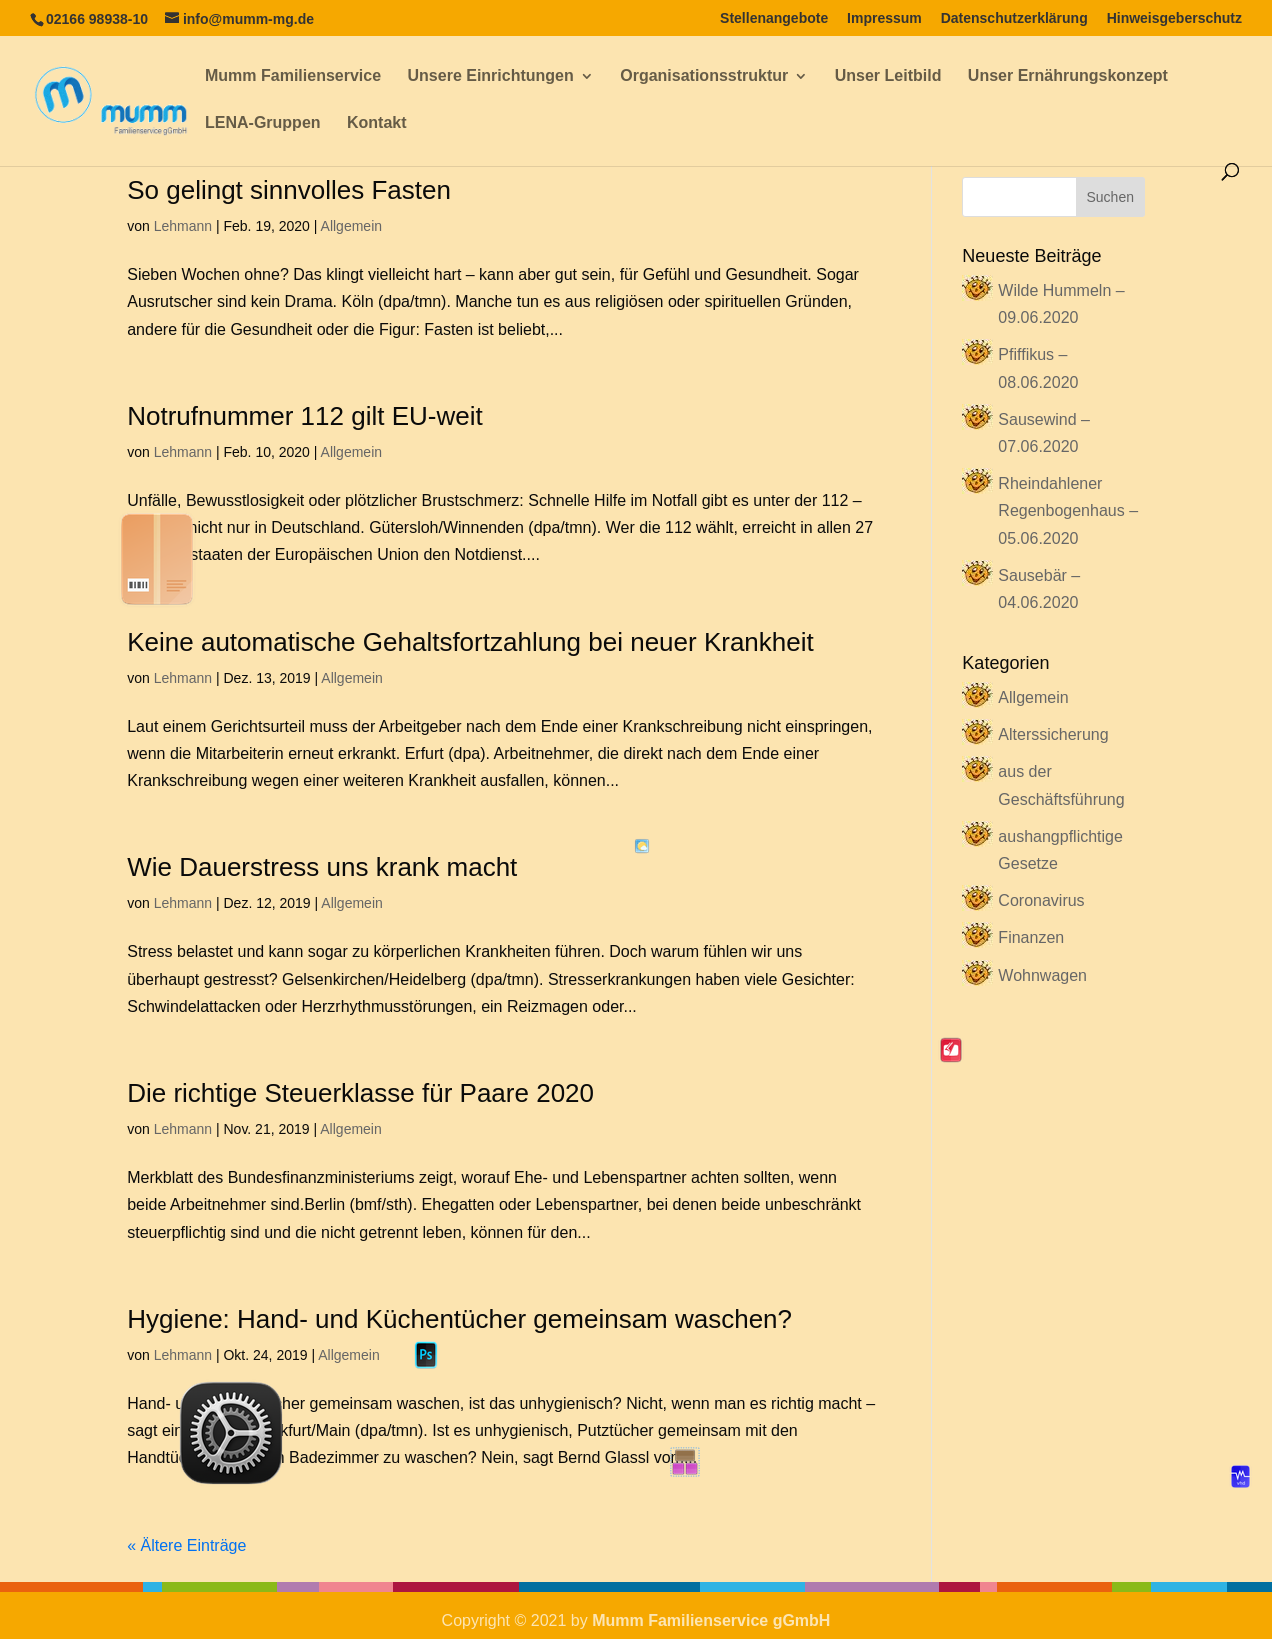 The height and width of the screenshot is (1639, 1272). What do you see at coordinates (951, 1050) in the screenshot?
I see `an EPS image file` at bounding box center [951, 1050].